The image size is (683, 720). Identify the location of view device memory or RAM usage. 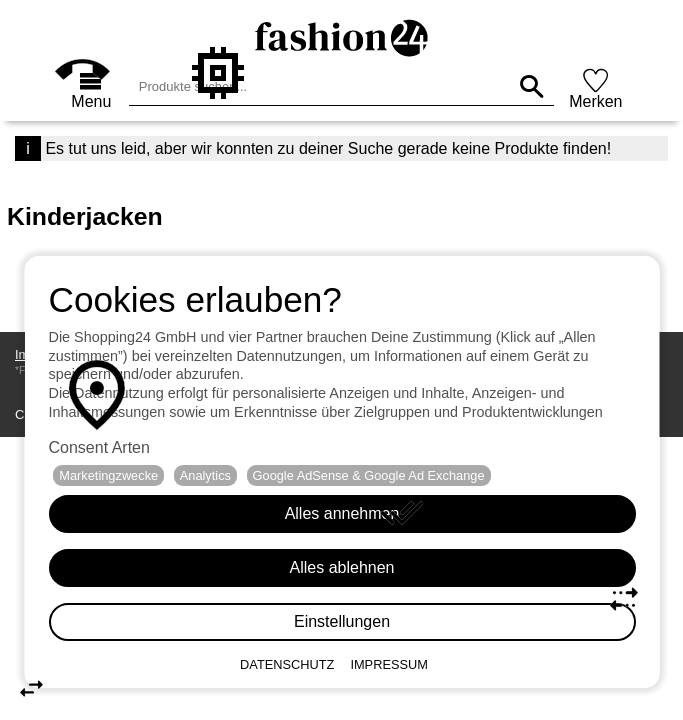
(218, 73).